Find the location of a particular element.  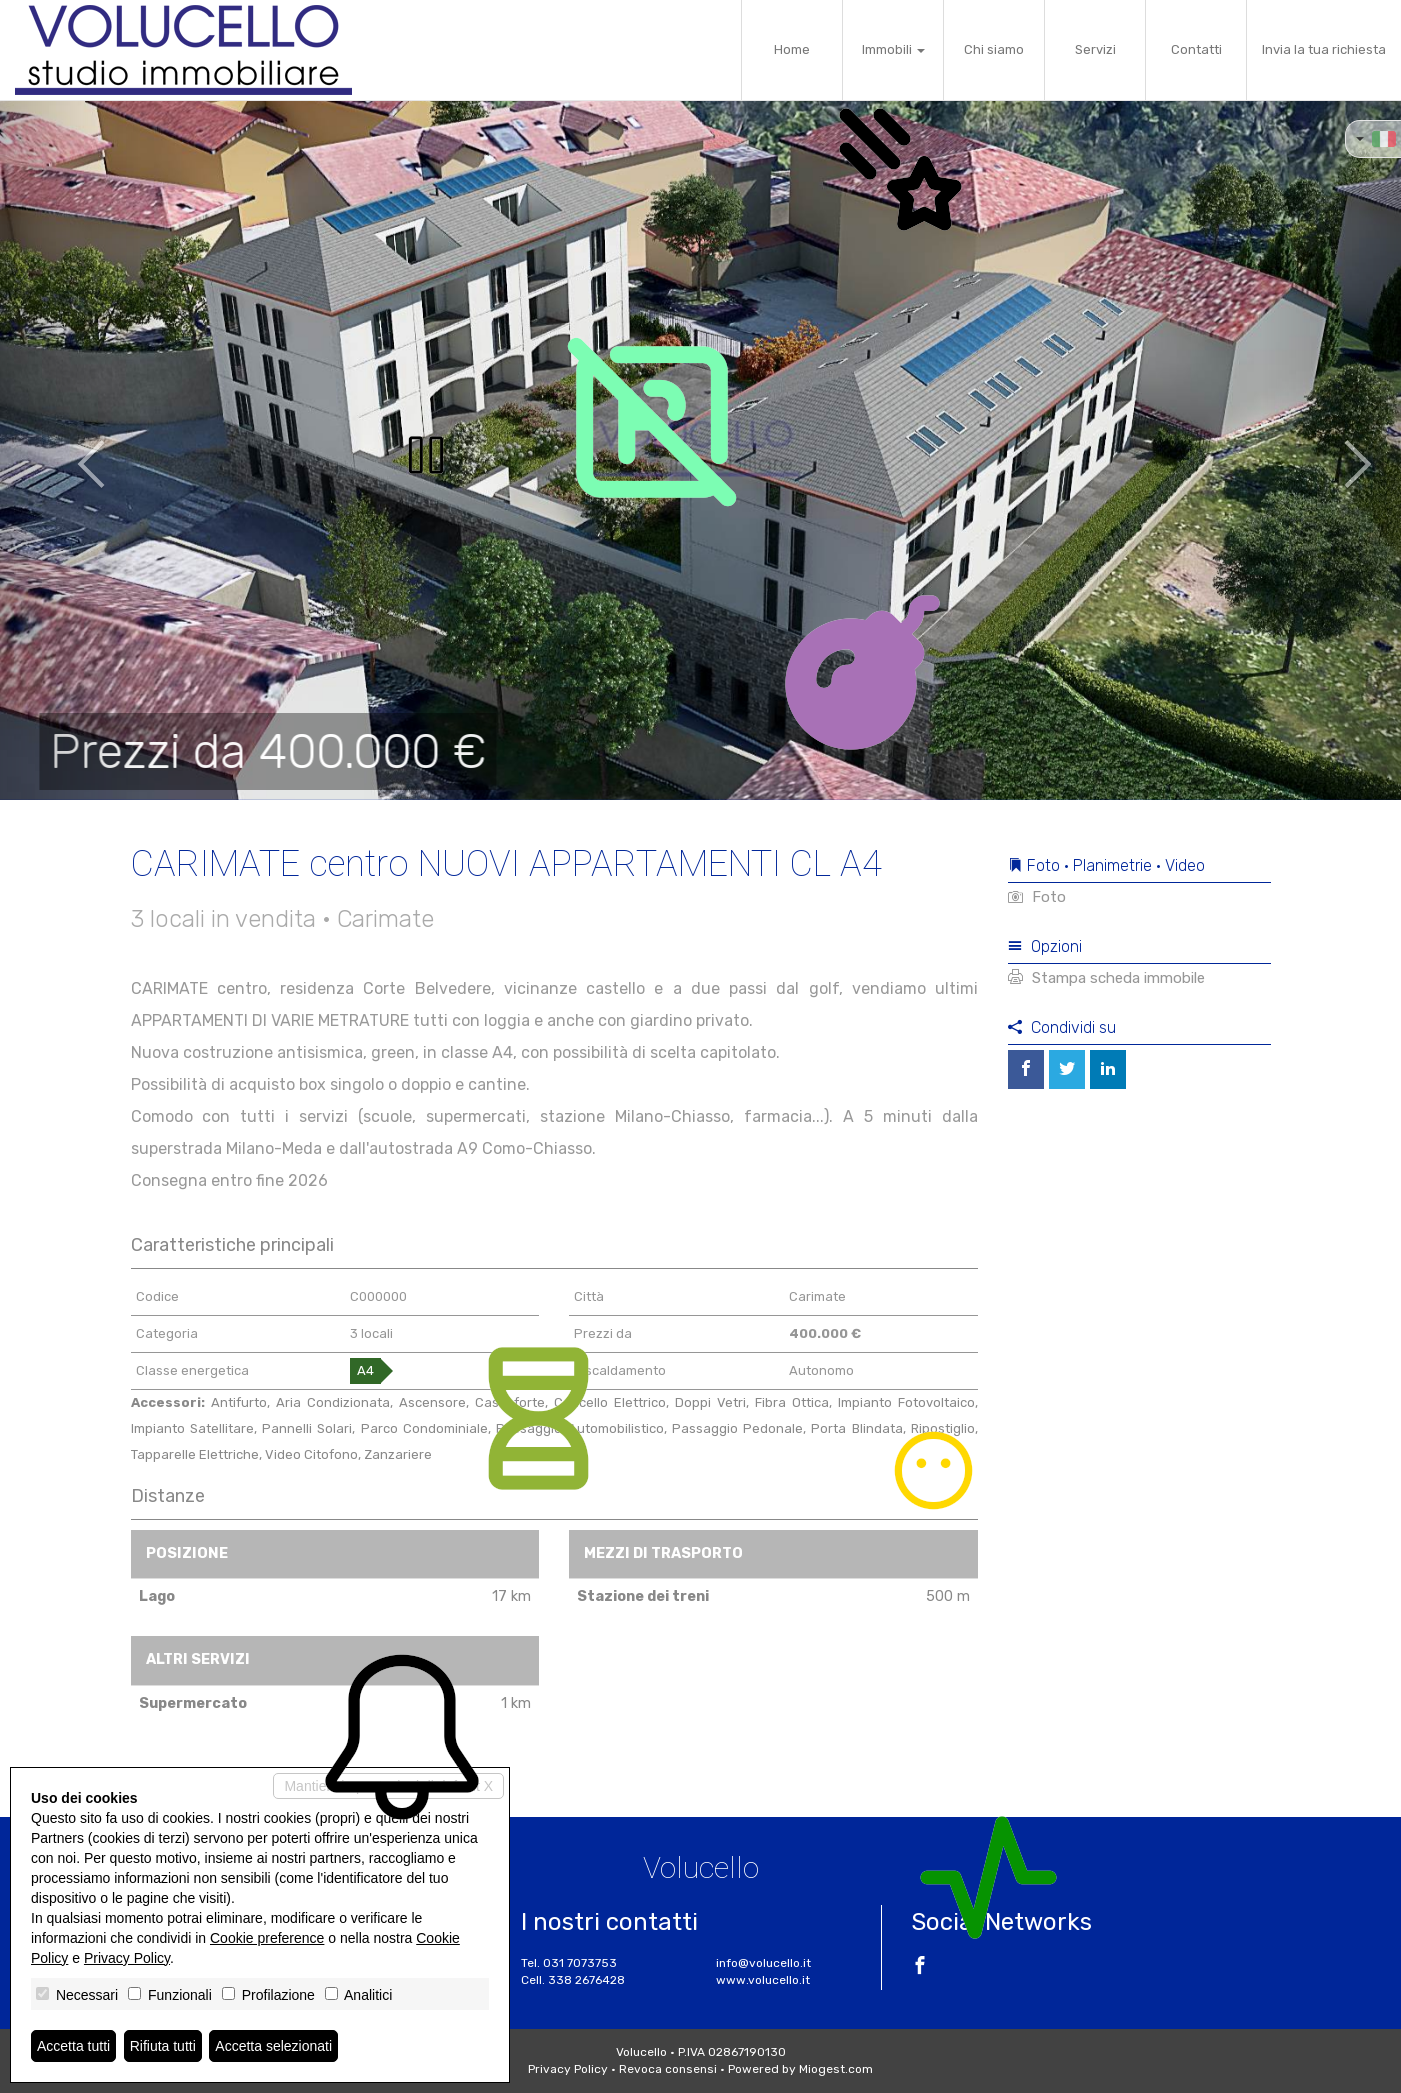

no parking available is located at coordinates (652, 422).